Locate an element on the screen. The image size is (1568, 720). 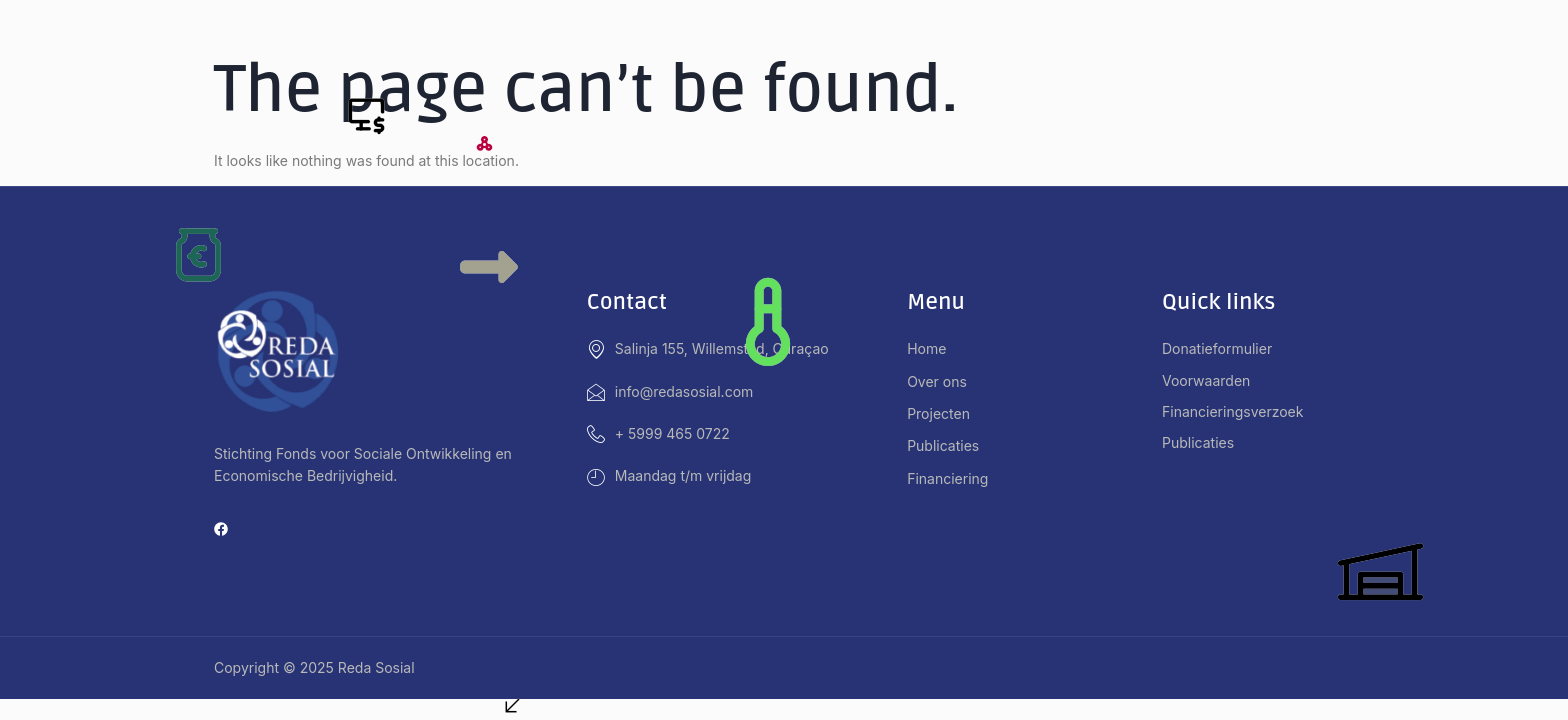
access desktop payment or billing settings is located at coordinates (366, 114).